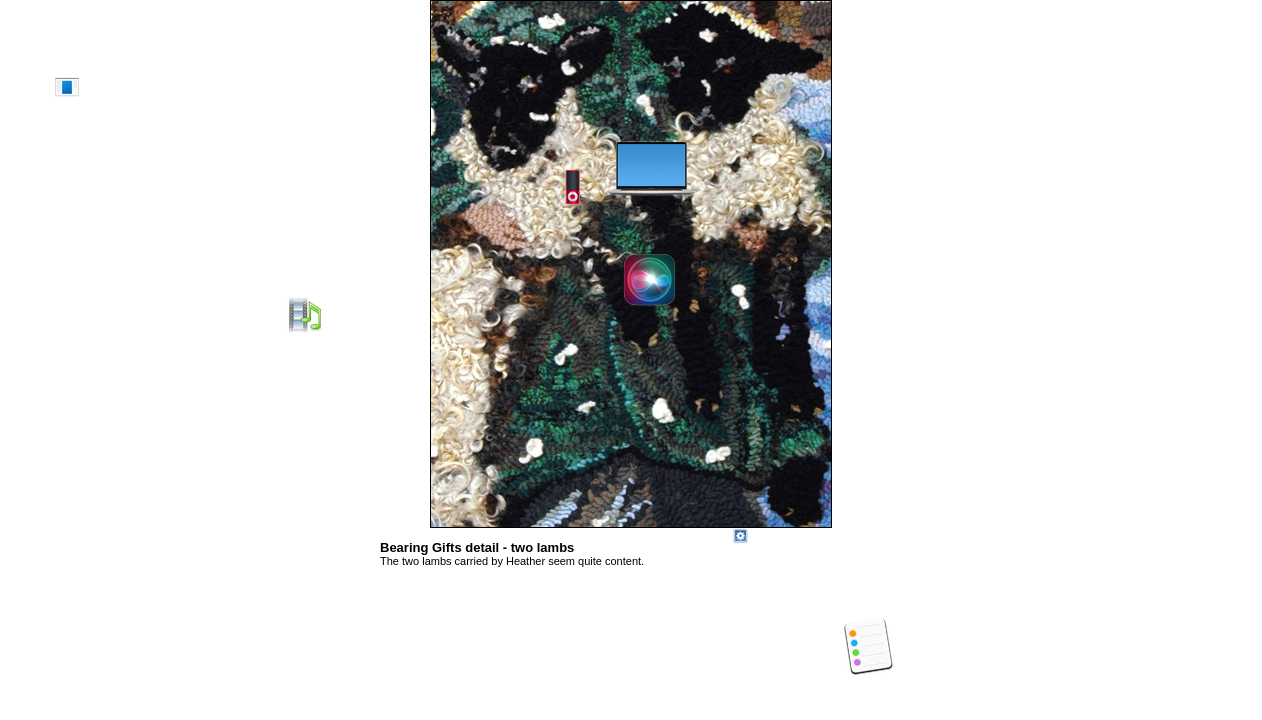  I want to click on open a program or application window, so click(67, 87).